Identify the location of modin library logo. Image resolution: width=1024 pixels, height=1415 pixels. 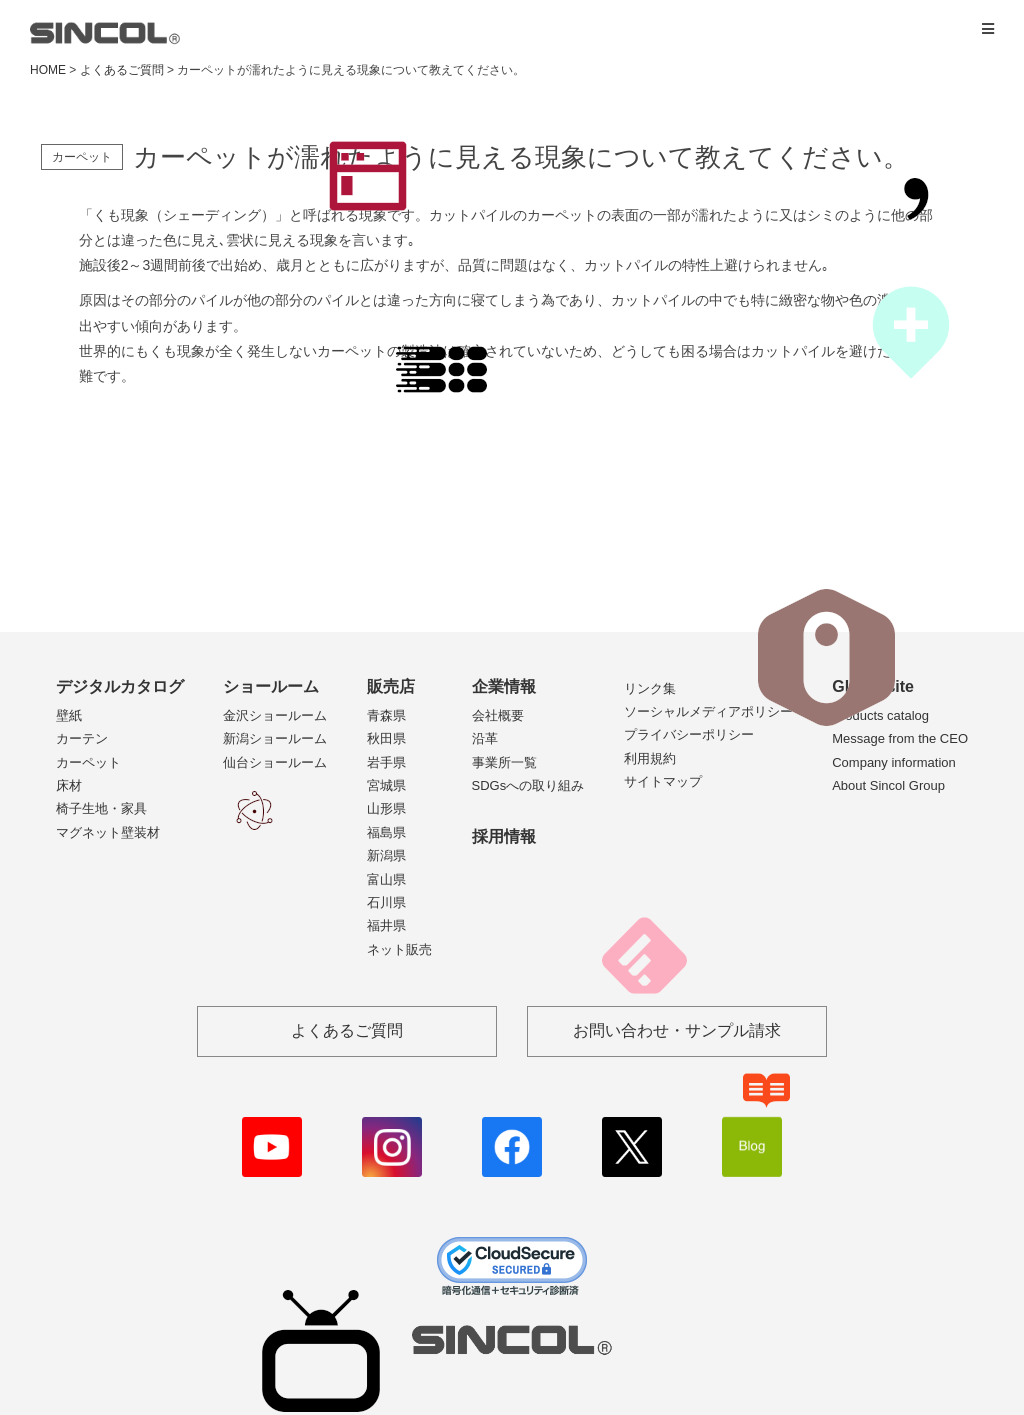
(441, 369).